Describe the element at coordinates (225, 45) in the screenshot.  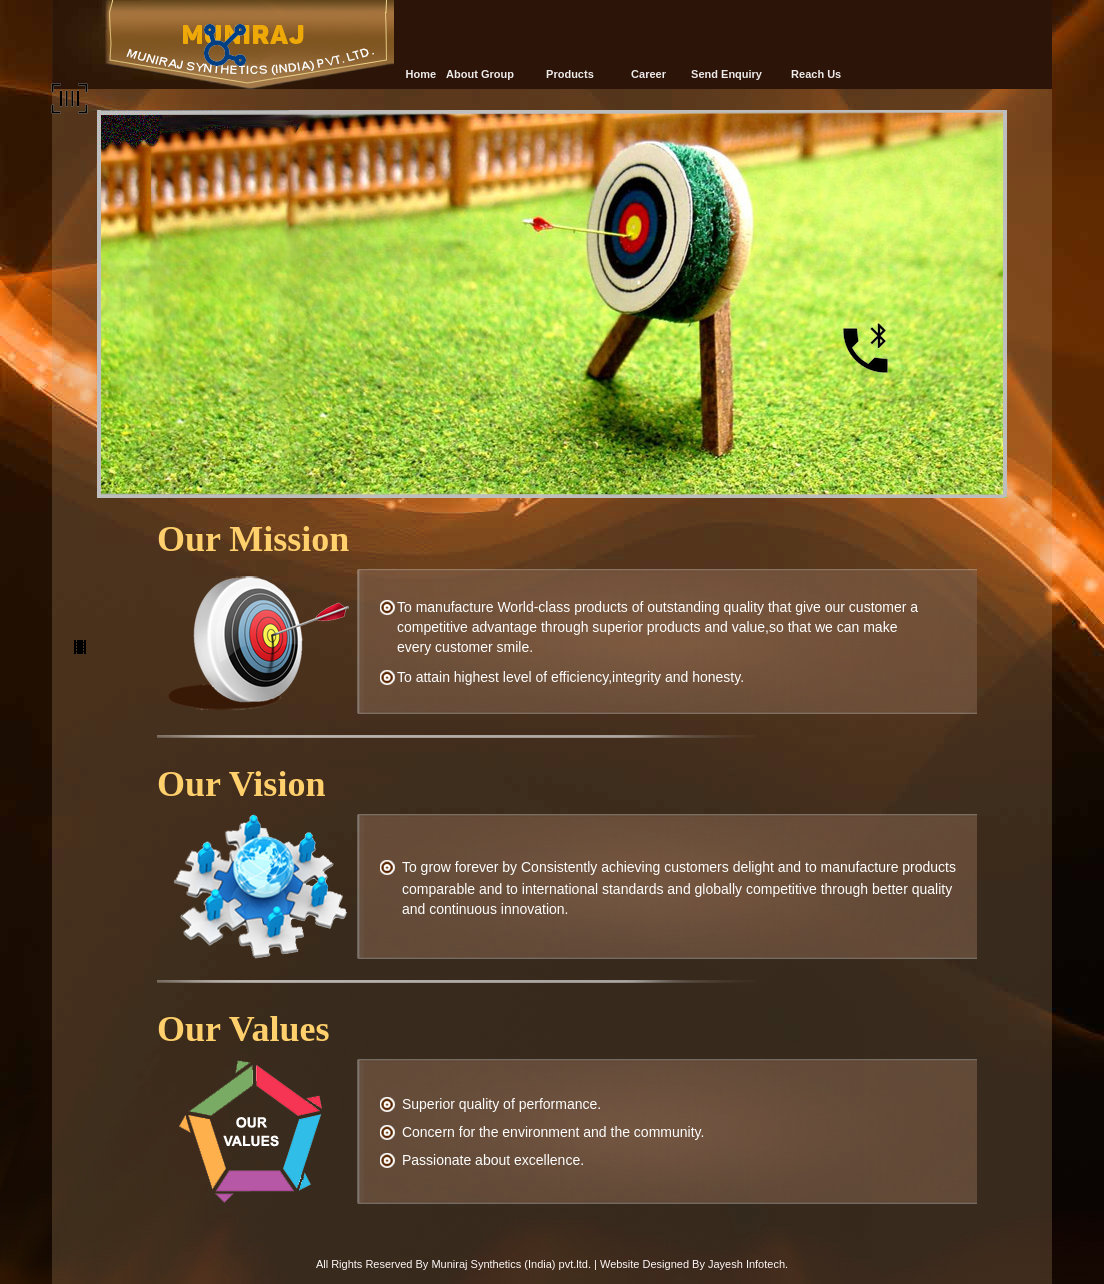
I see `access affiliate or referral program` at that location.